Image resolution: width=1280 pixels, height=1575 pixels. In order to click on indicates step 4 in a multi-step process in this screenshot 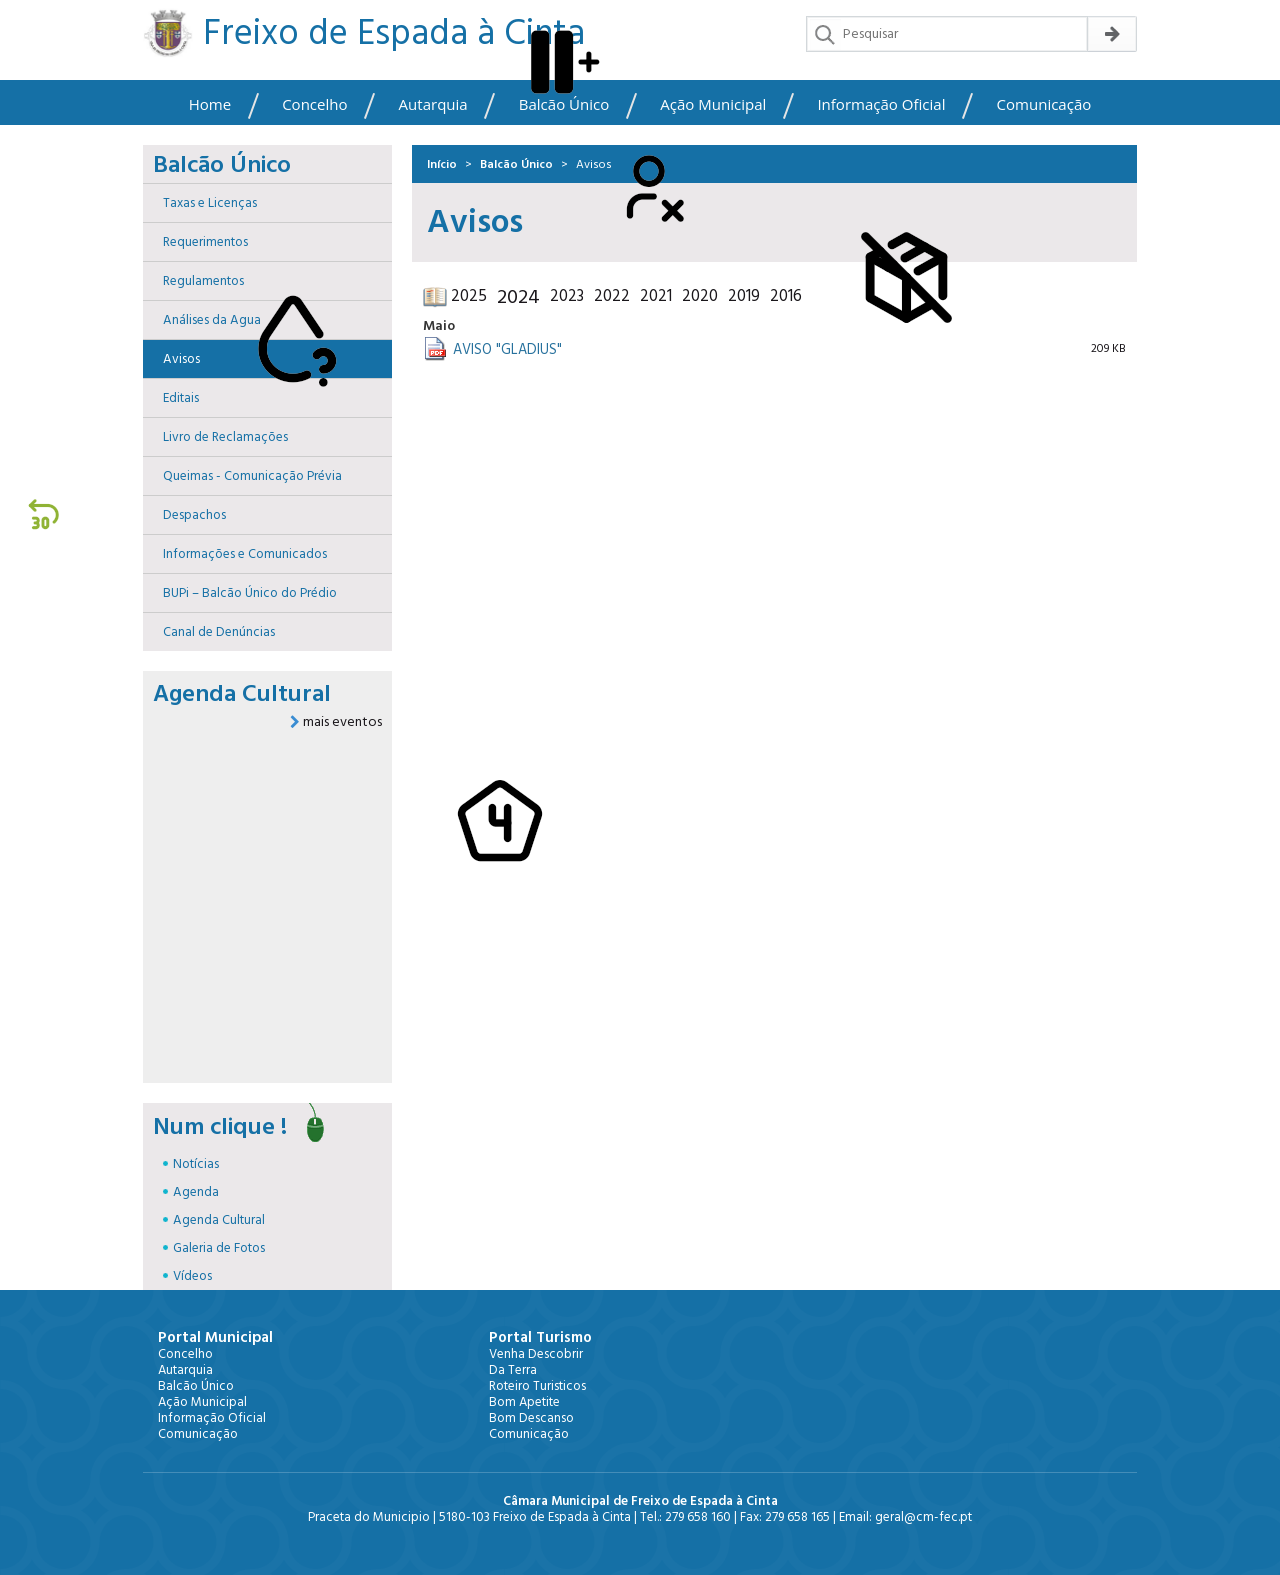, I will do `click(500, 823)`.